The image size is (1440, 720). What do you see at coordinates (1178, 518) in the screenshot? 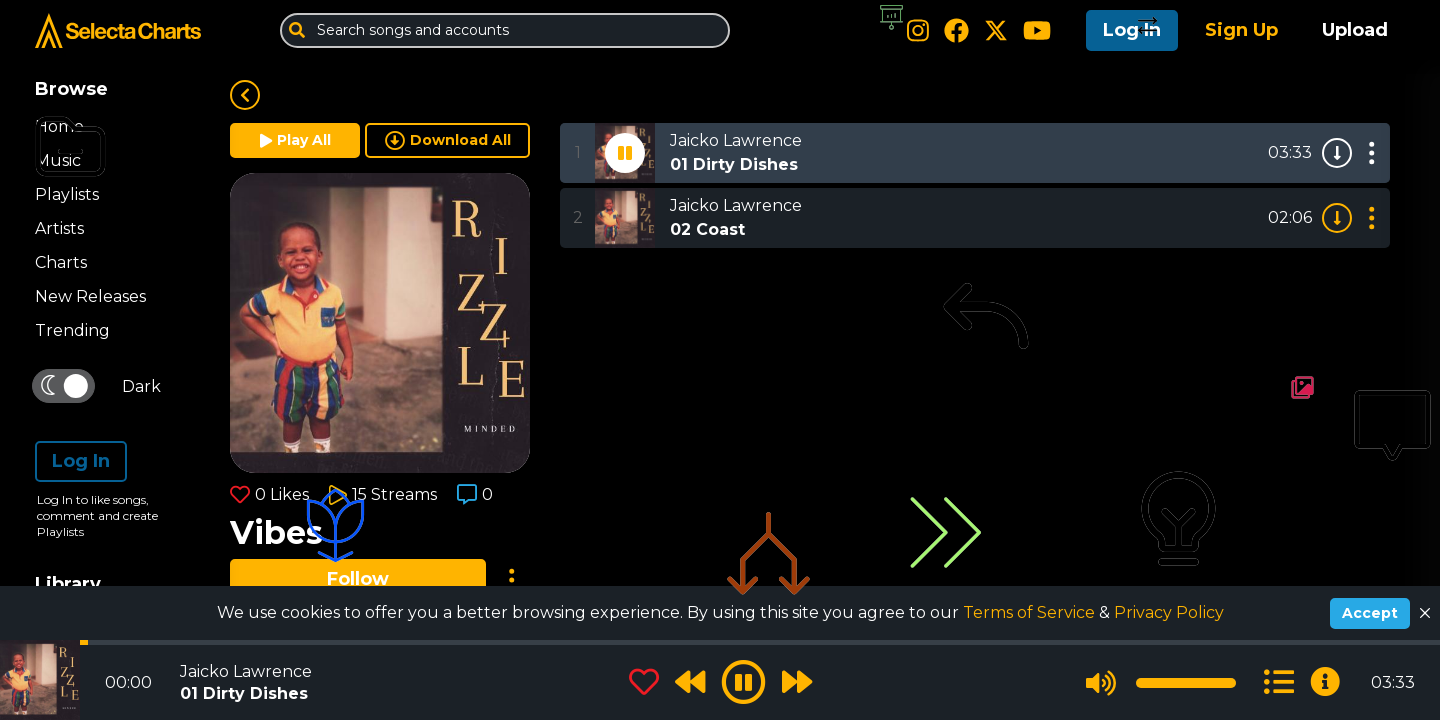
I see `toggle light mode or brightness settings` at bounding box center [1178, 518].